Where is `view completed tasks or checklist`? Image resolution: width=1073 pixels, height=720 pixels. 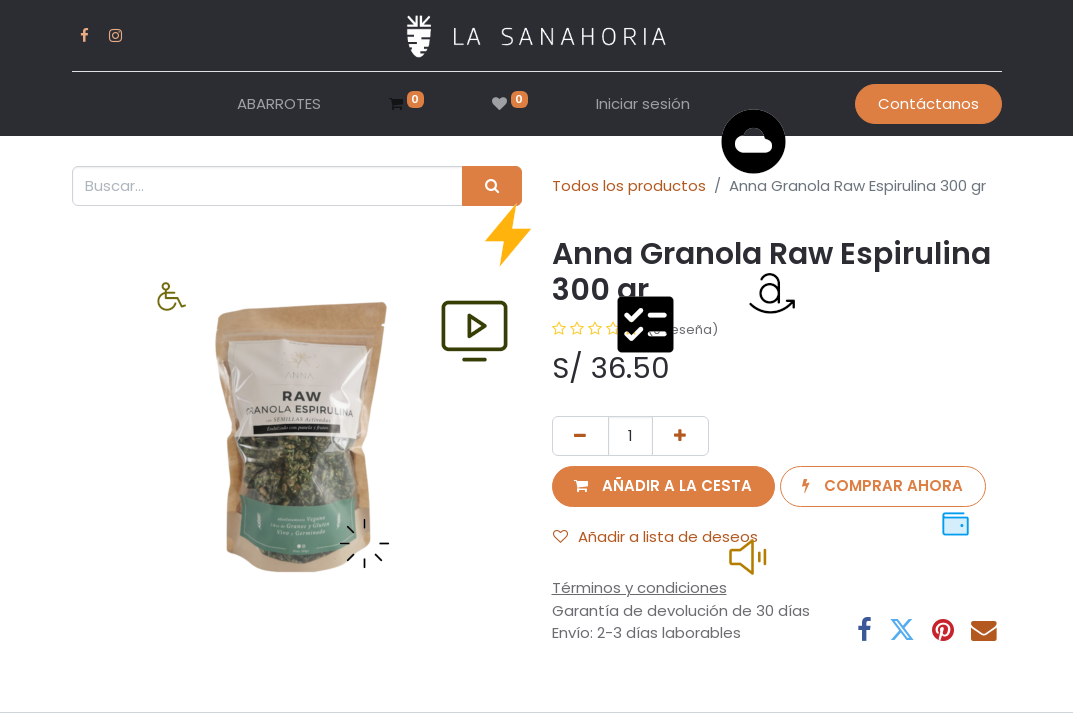 view completed tasks or checklist is located at coordinates (645, 324).